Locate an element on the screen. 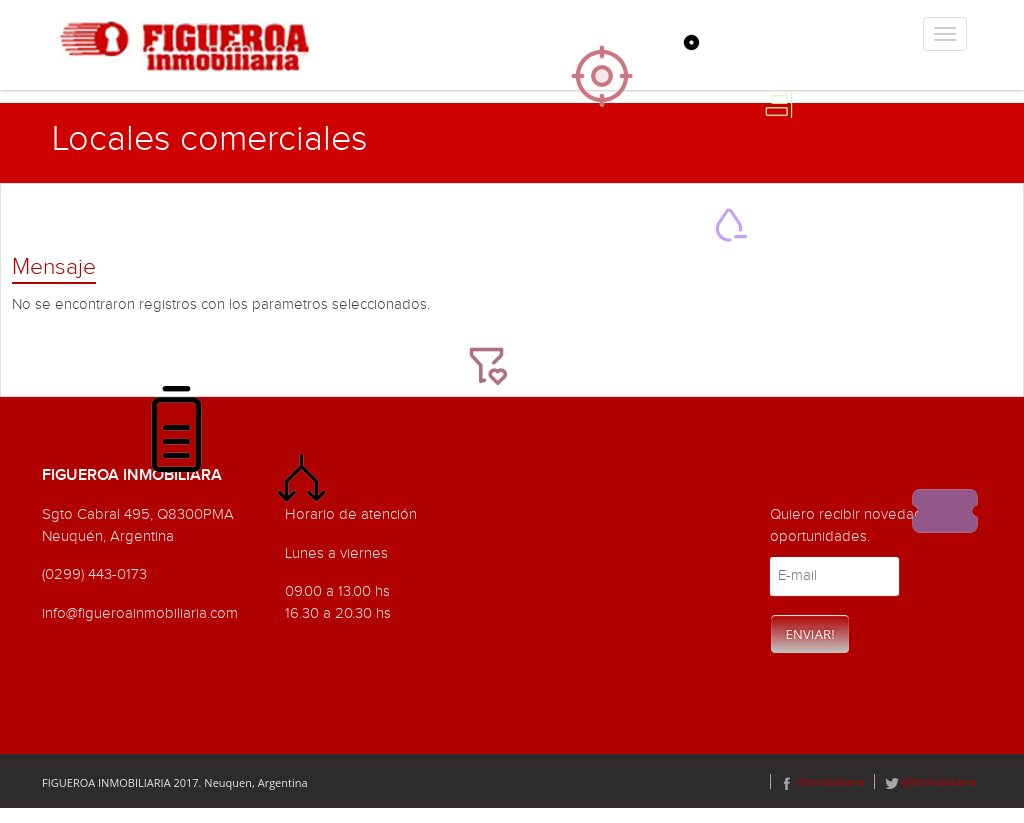 The image size is (1024, 823). access your tickets or passes is located at coordinates (945, 511).